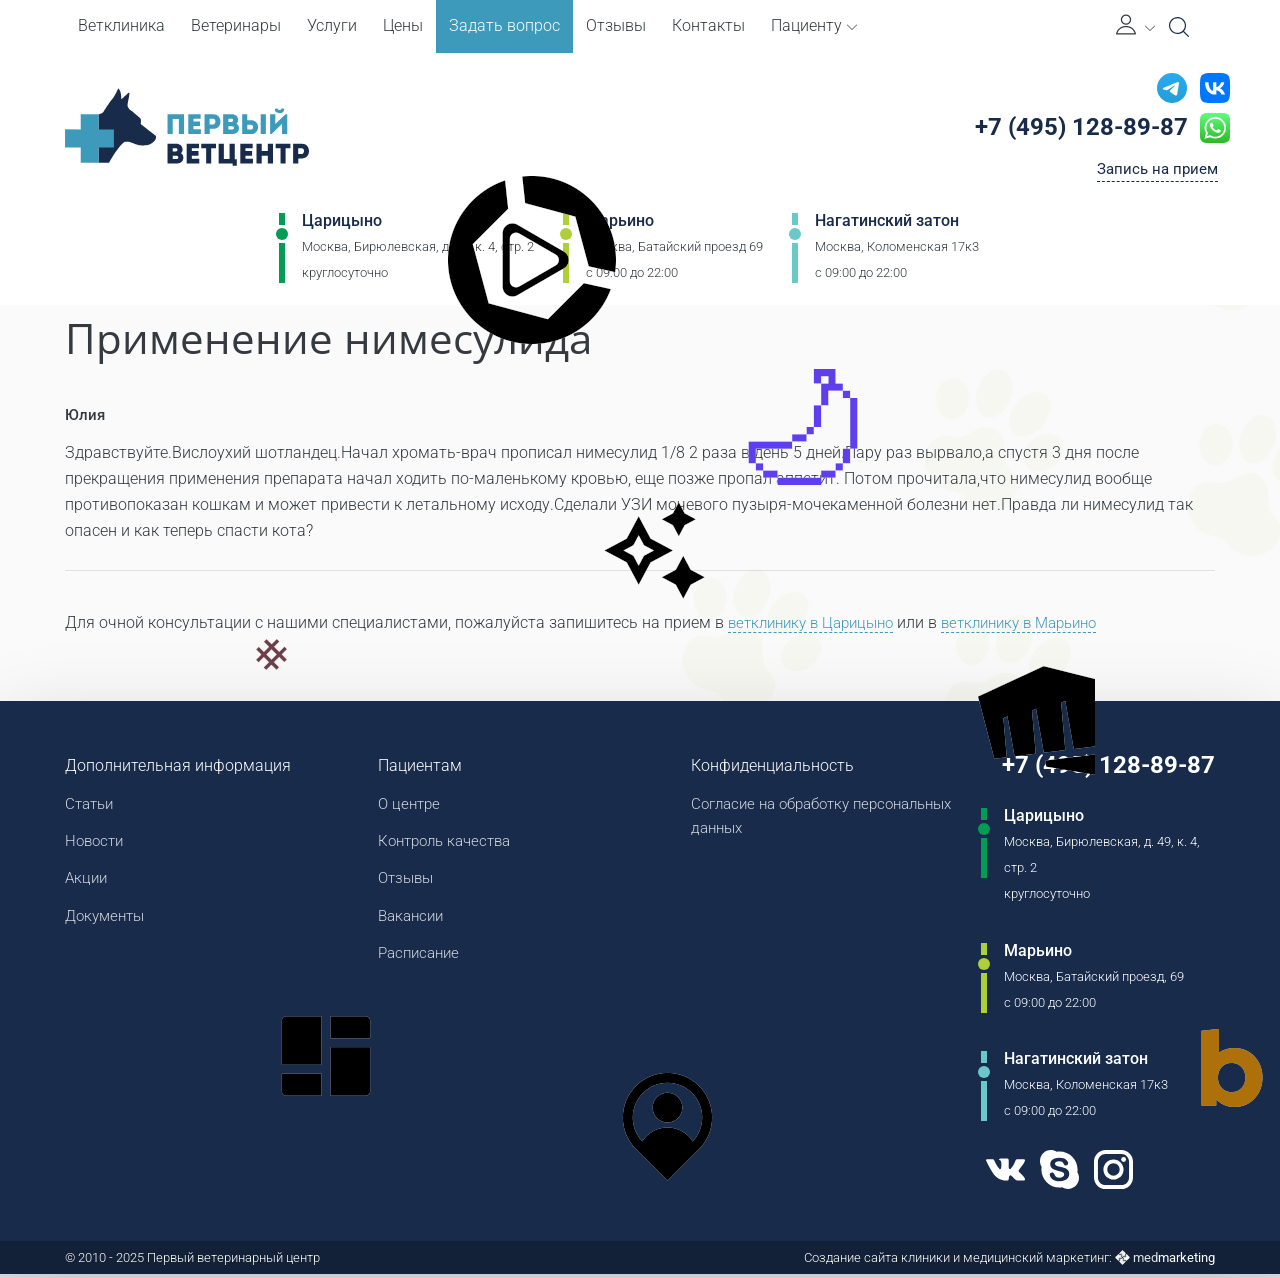 The height and width of the screenshot is (1278, 1280). Describe the element at coordinates (1232, 1068) in the screenshot. I see `bricks website builder logo` at that location.